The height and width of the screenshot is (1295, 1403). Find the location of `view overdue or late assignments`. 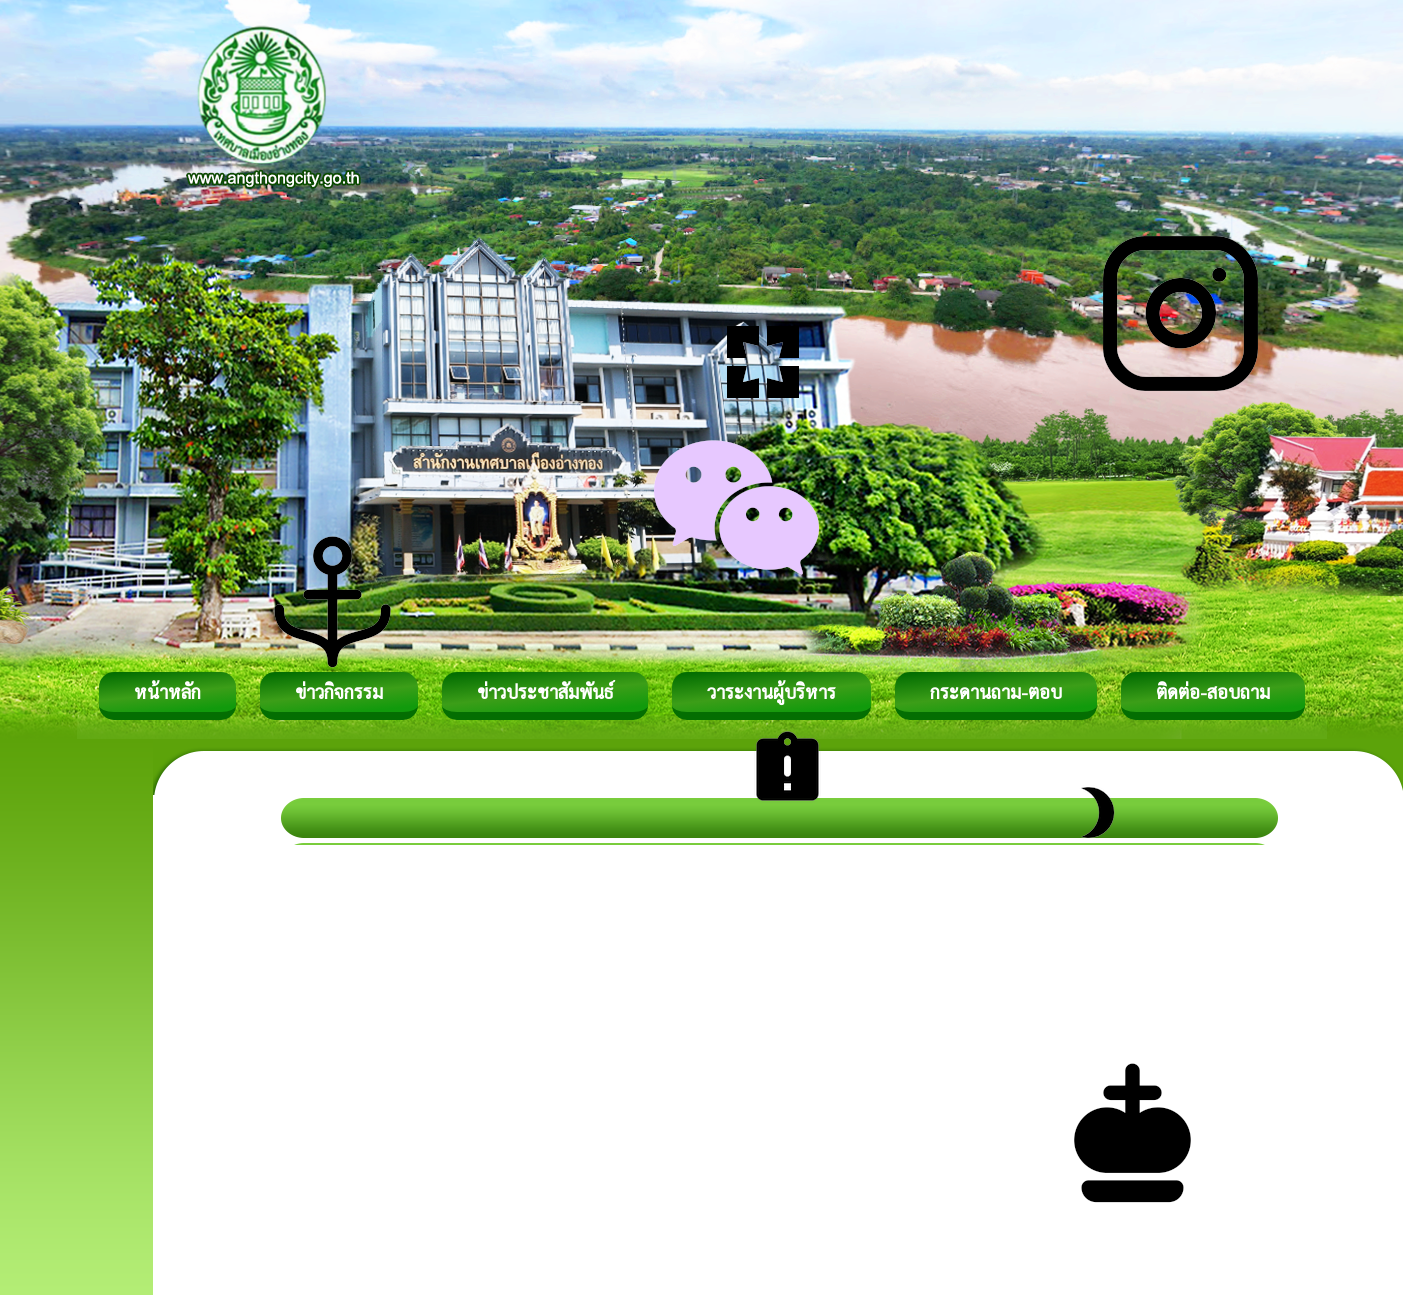

view overdue or late assignments is located at coordinates (787, 769).